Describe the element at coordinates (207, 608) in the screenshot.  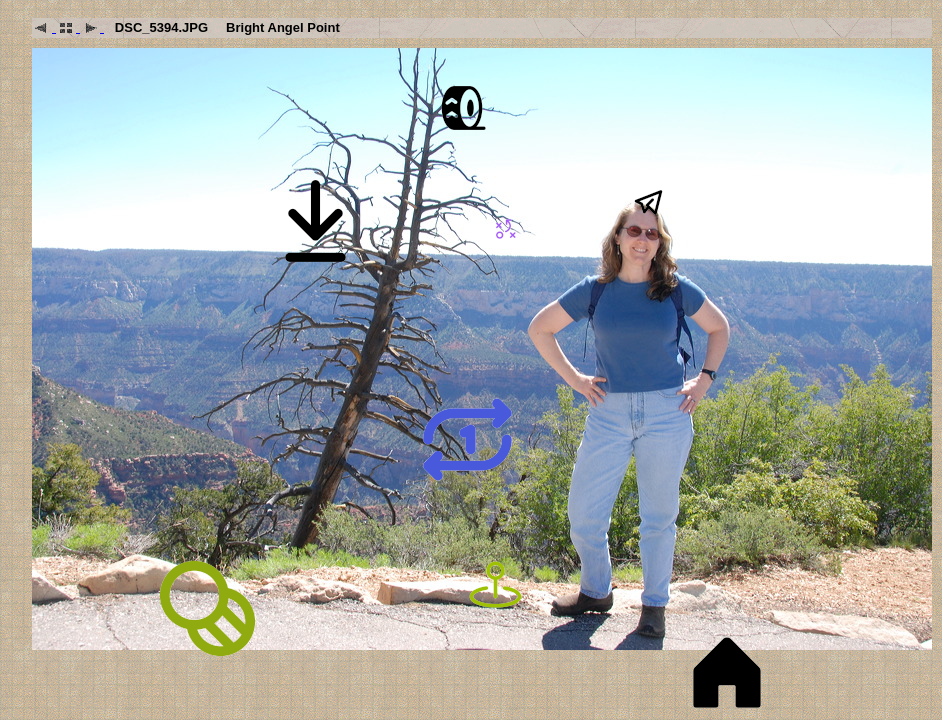
I see `subtract or remove a shape from selection` at that location.